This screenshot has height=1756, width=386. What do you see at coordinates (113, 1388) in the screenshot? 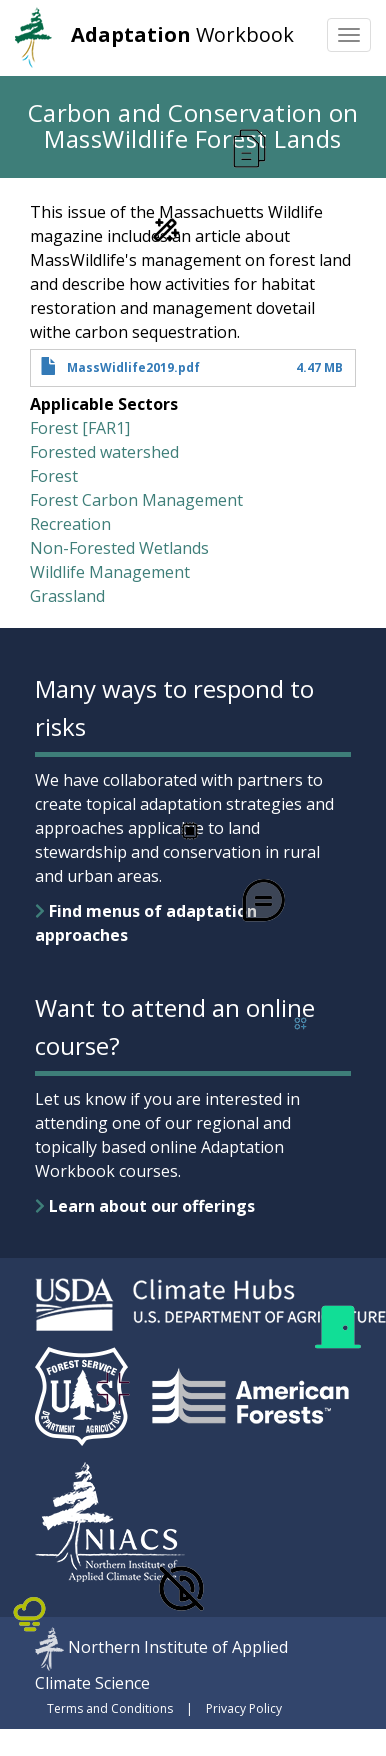
I see `exit fullscreen mode` at bounding box center [113, 1388].